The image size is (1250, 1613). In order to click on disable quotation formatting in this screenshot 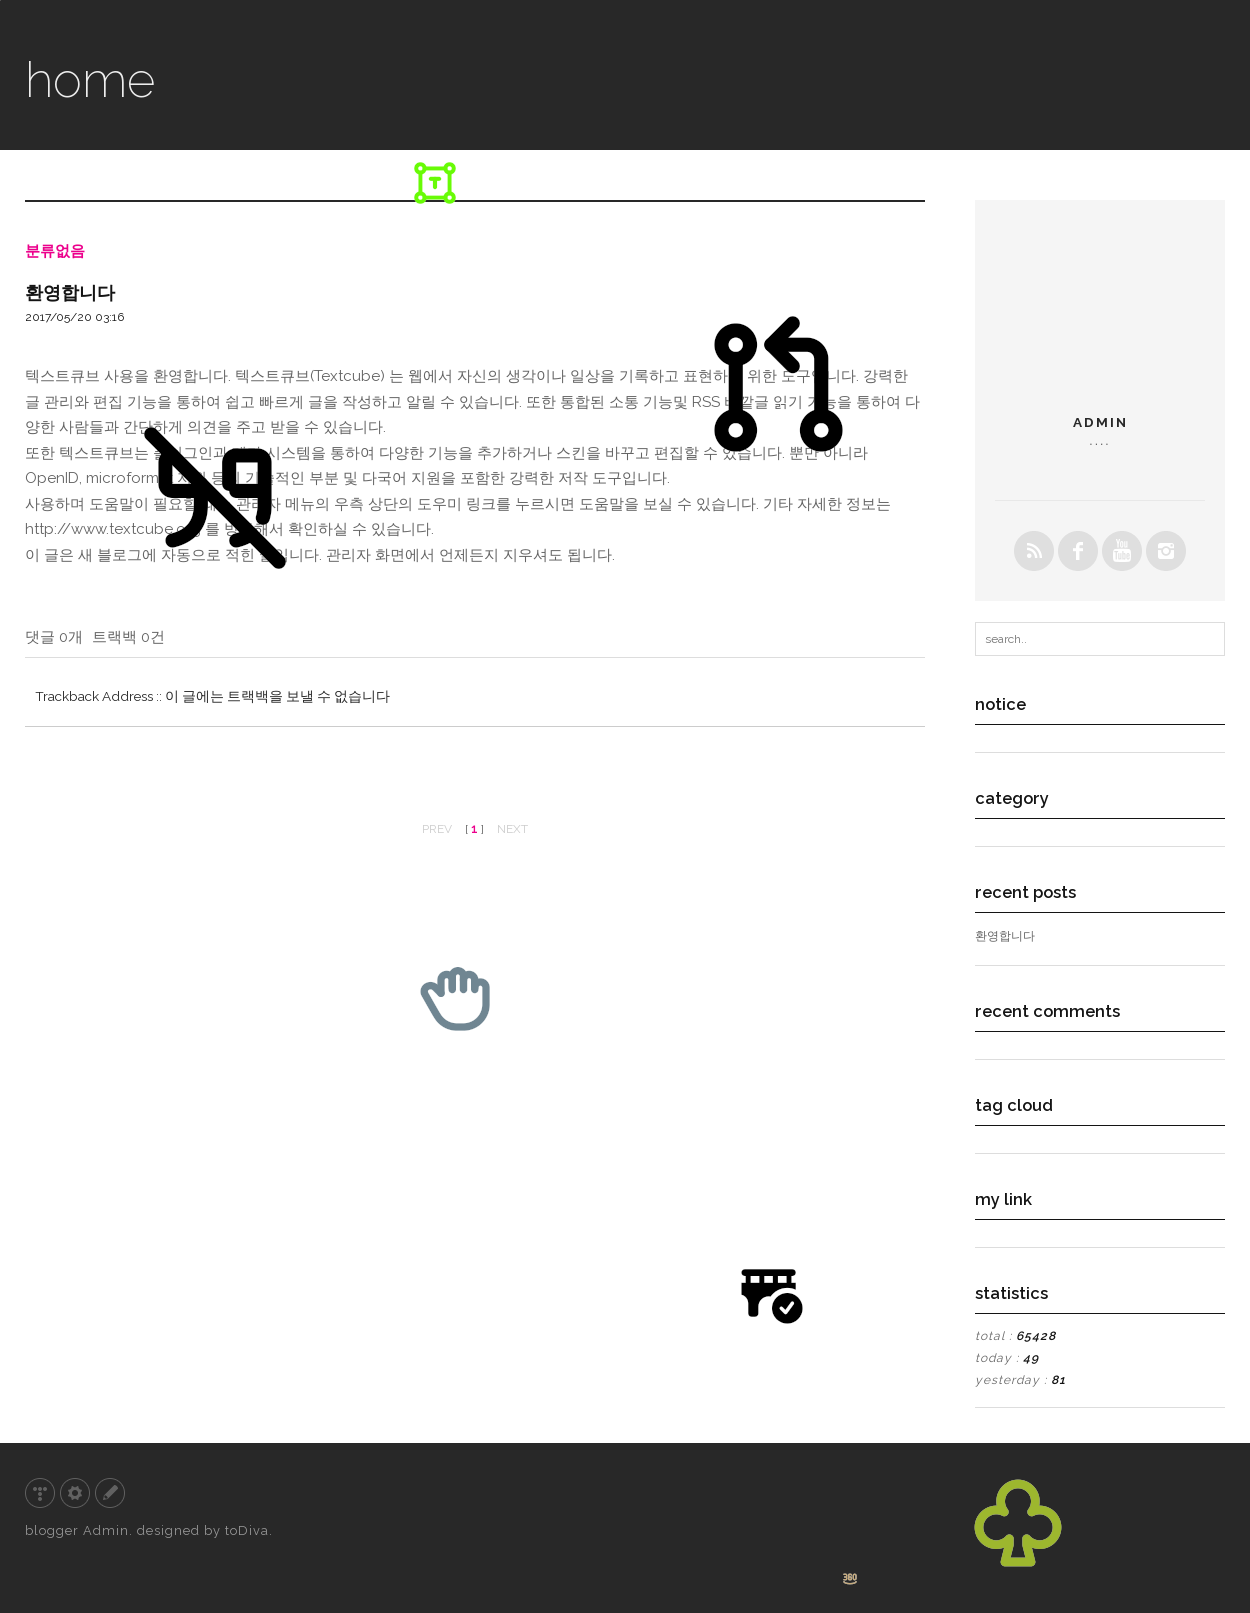, I will do `click(215, 498)`.